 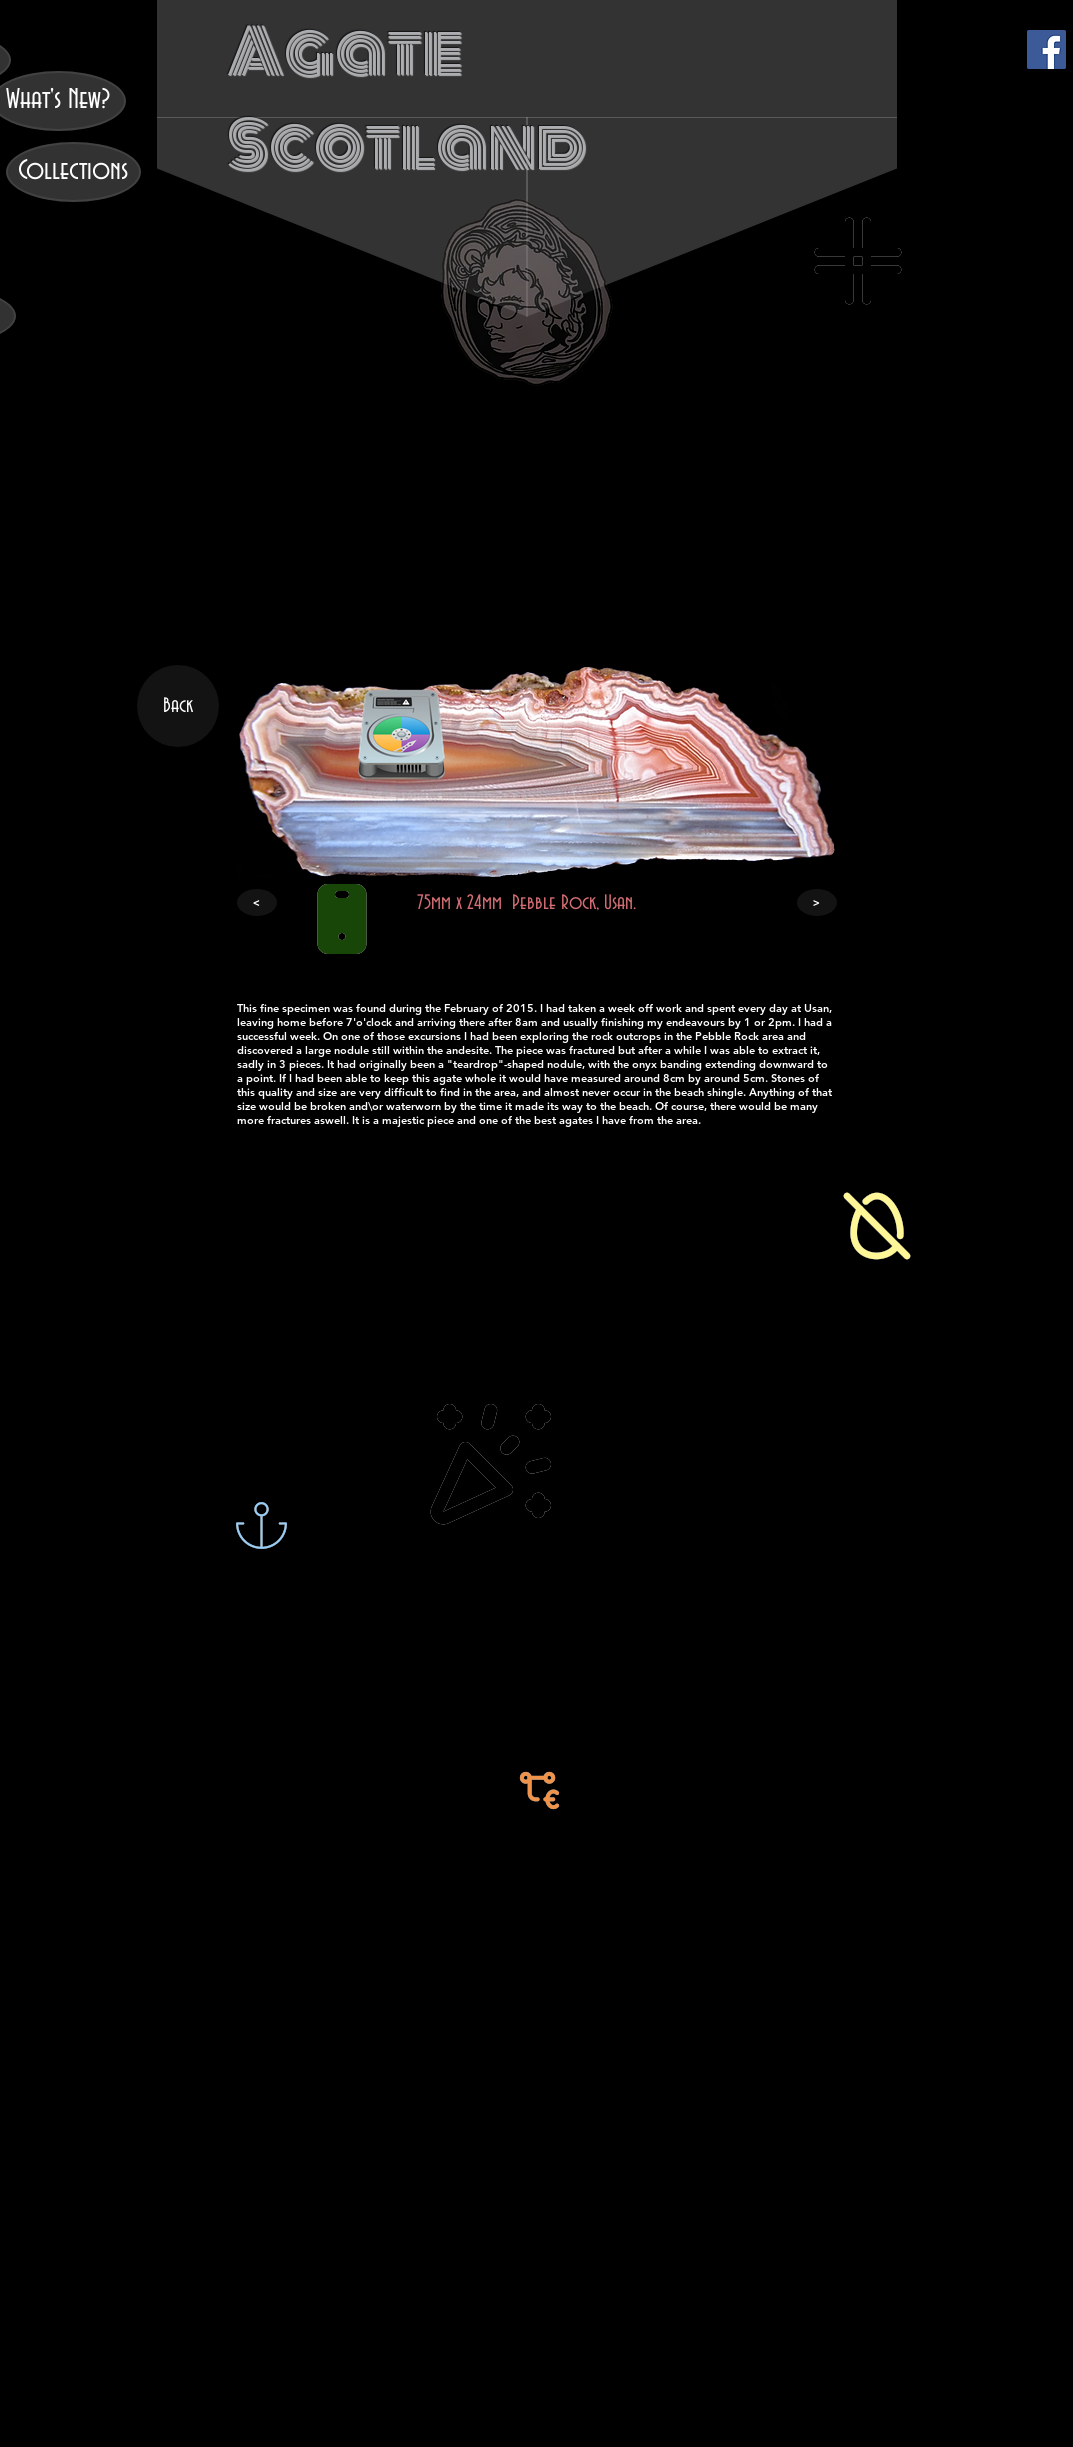 I want to click on celebration or success notification, so click(x=494, y=1461).